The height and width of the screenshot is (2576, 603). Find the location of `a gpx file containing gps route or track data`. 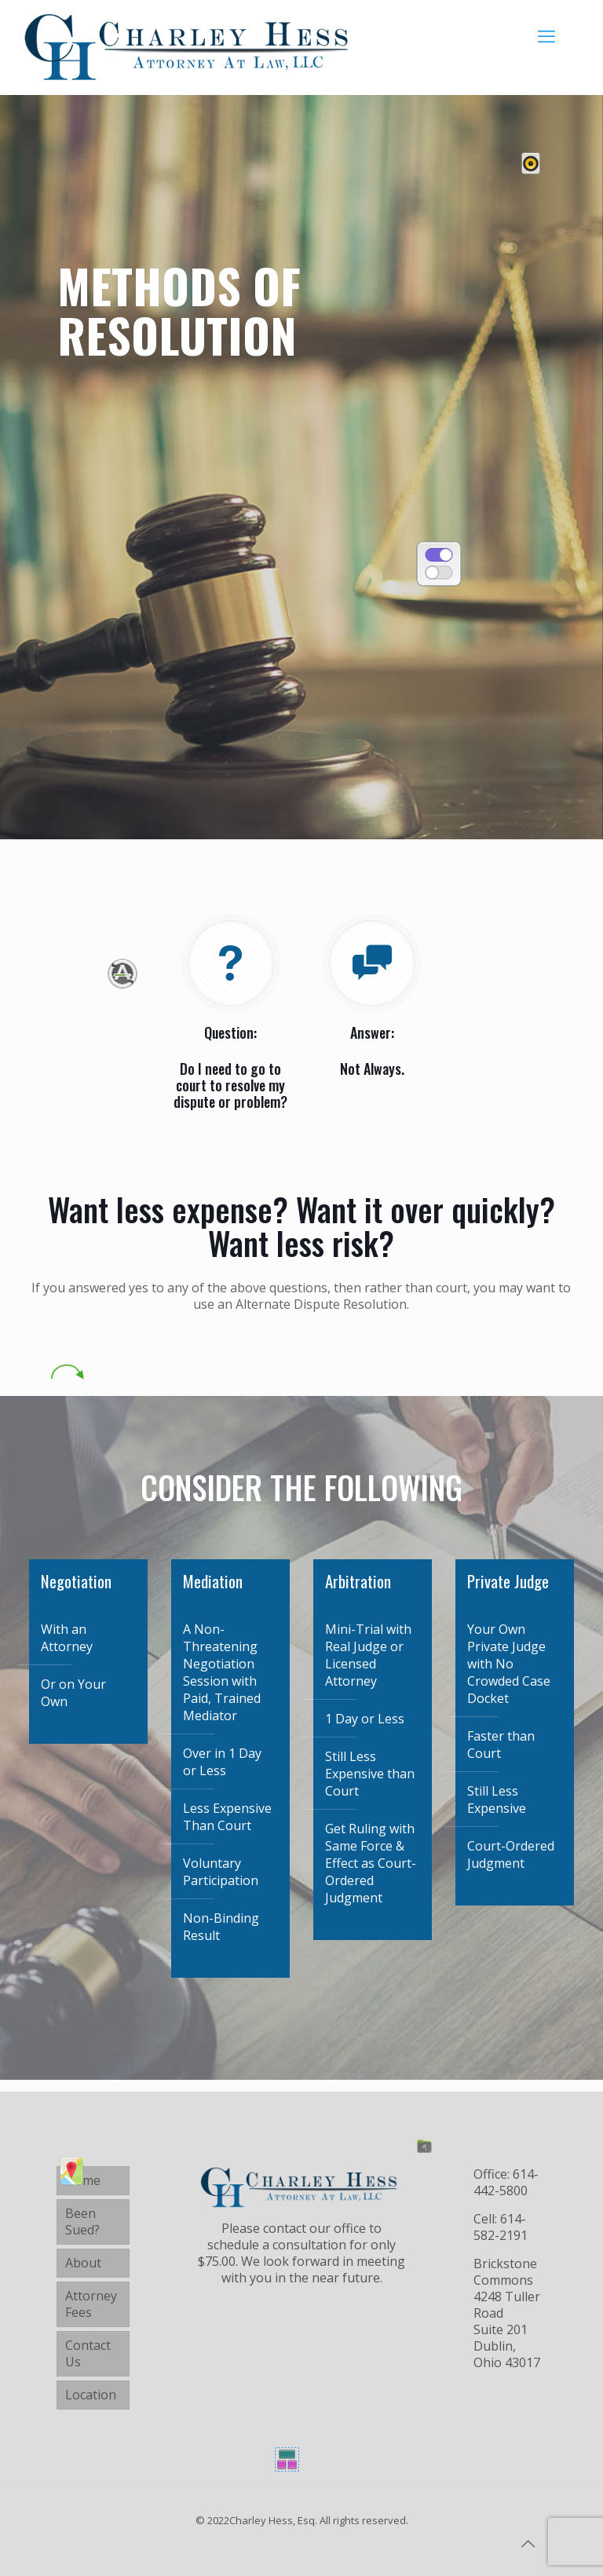

a gpx file containing gps route or track data is located at coordinates (71, 2171).